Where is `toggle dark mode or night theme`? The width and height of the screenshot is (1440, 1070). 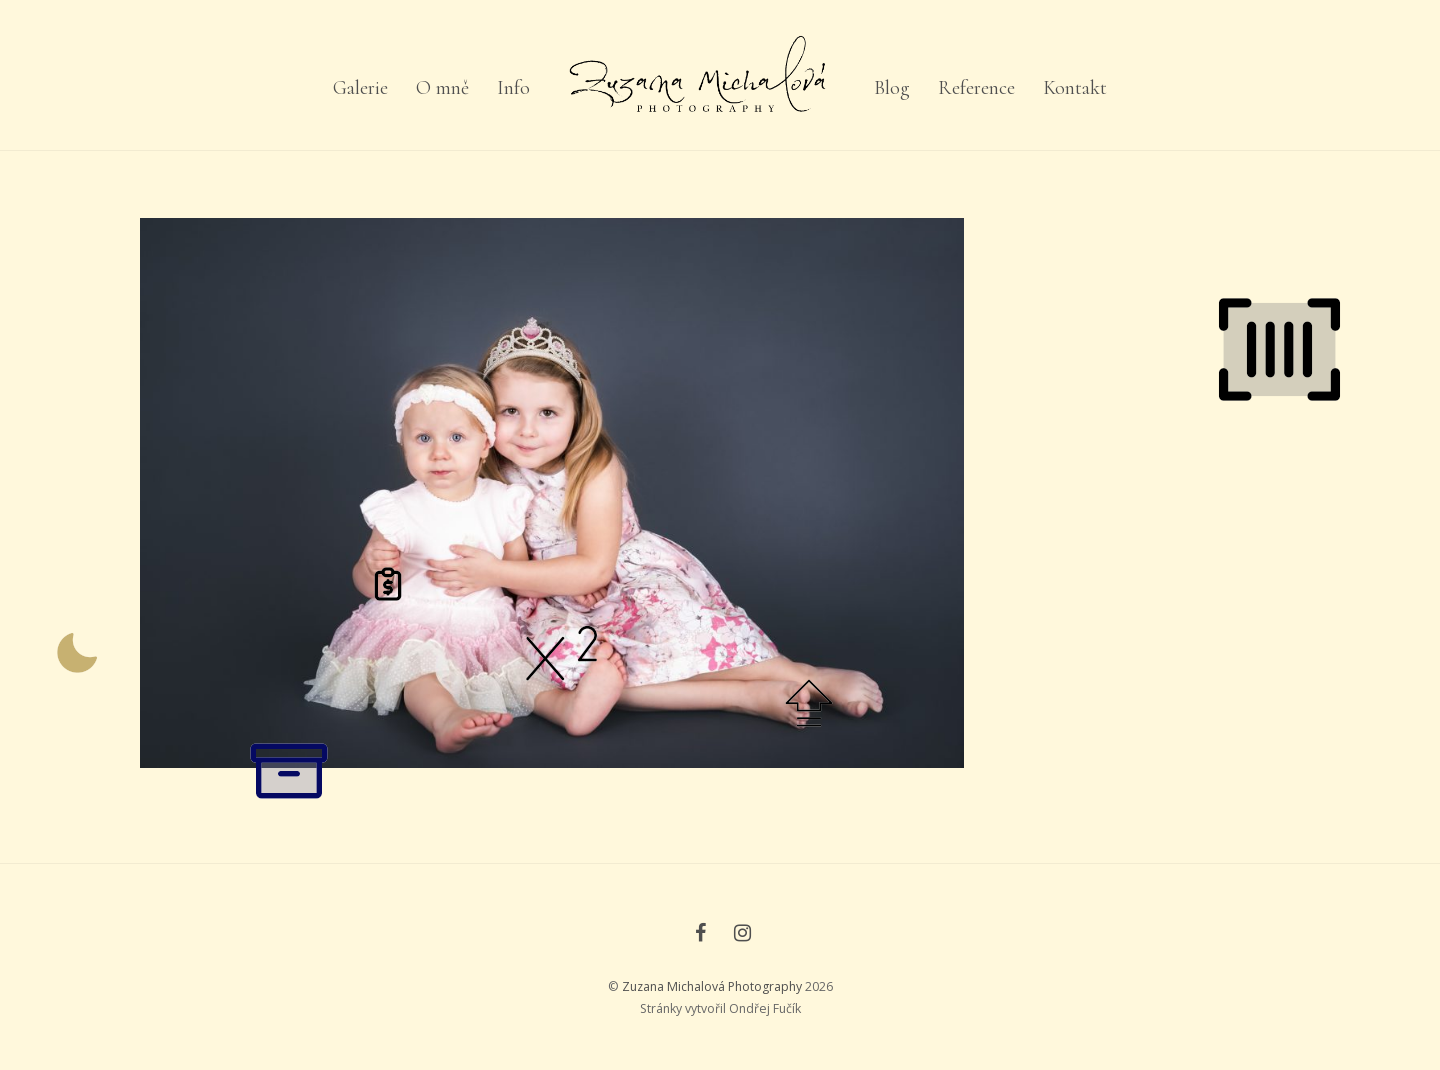
toggle dark mode or night theme is located at coordinates (76, 654).